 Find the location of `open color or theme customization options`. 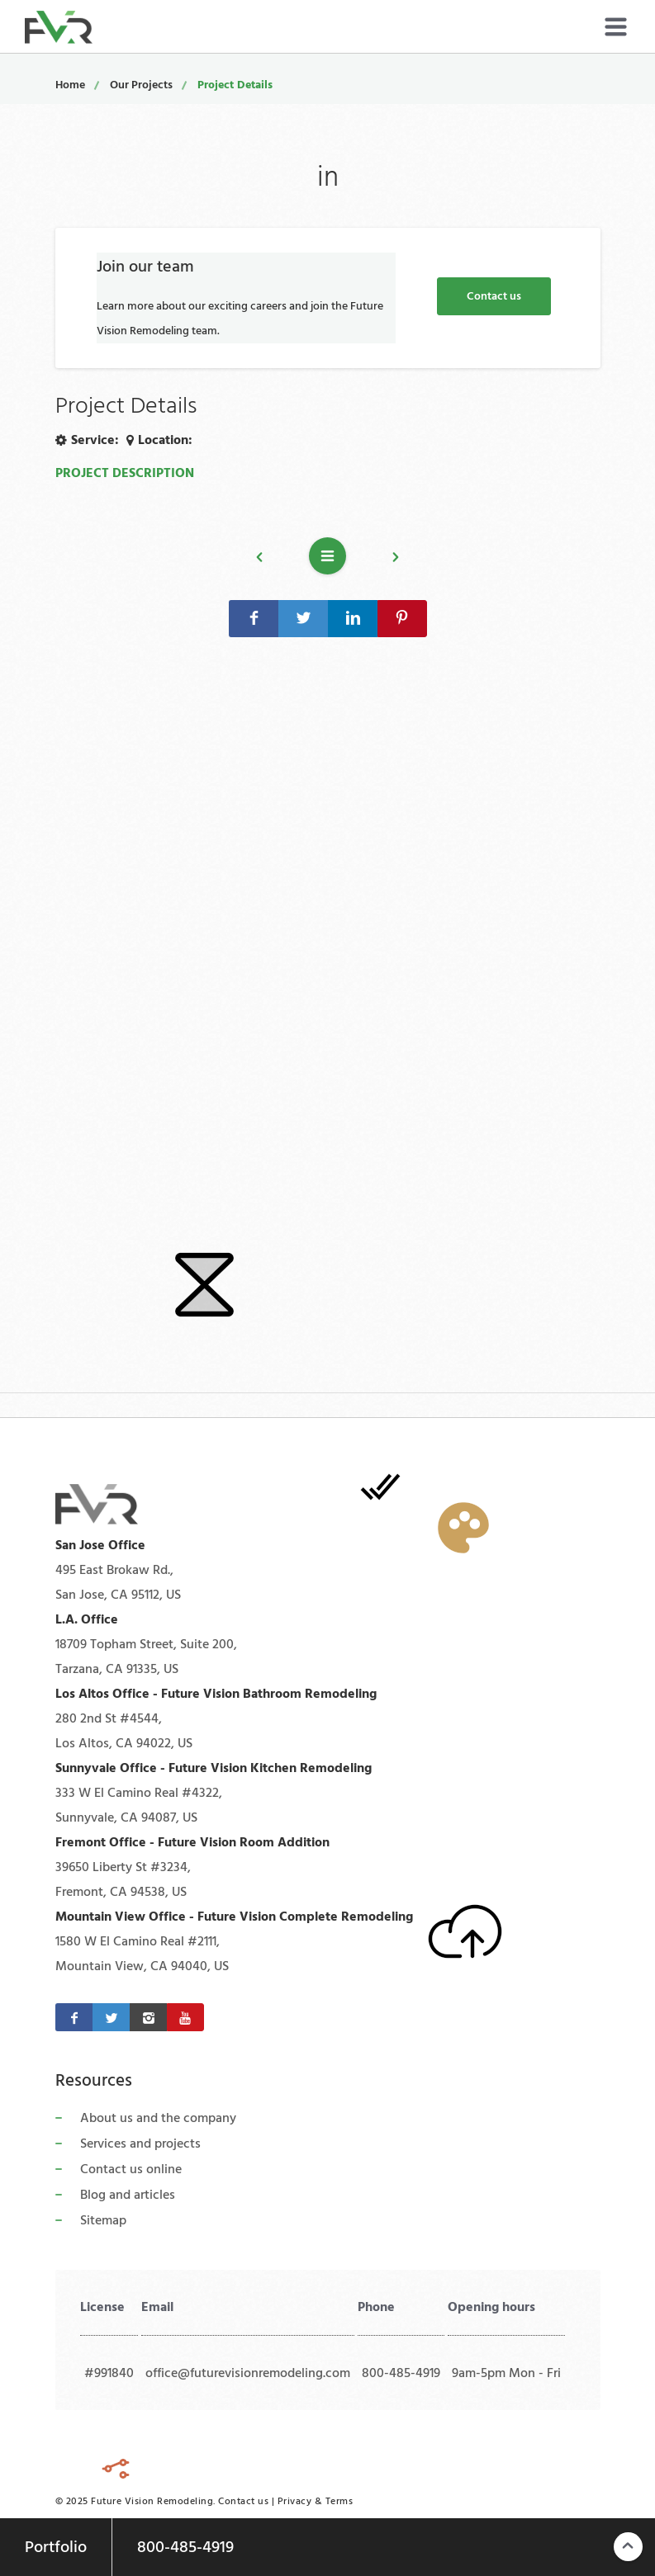

open color or theme customization options is located at coordinates (463, 1528).